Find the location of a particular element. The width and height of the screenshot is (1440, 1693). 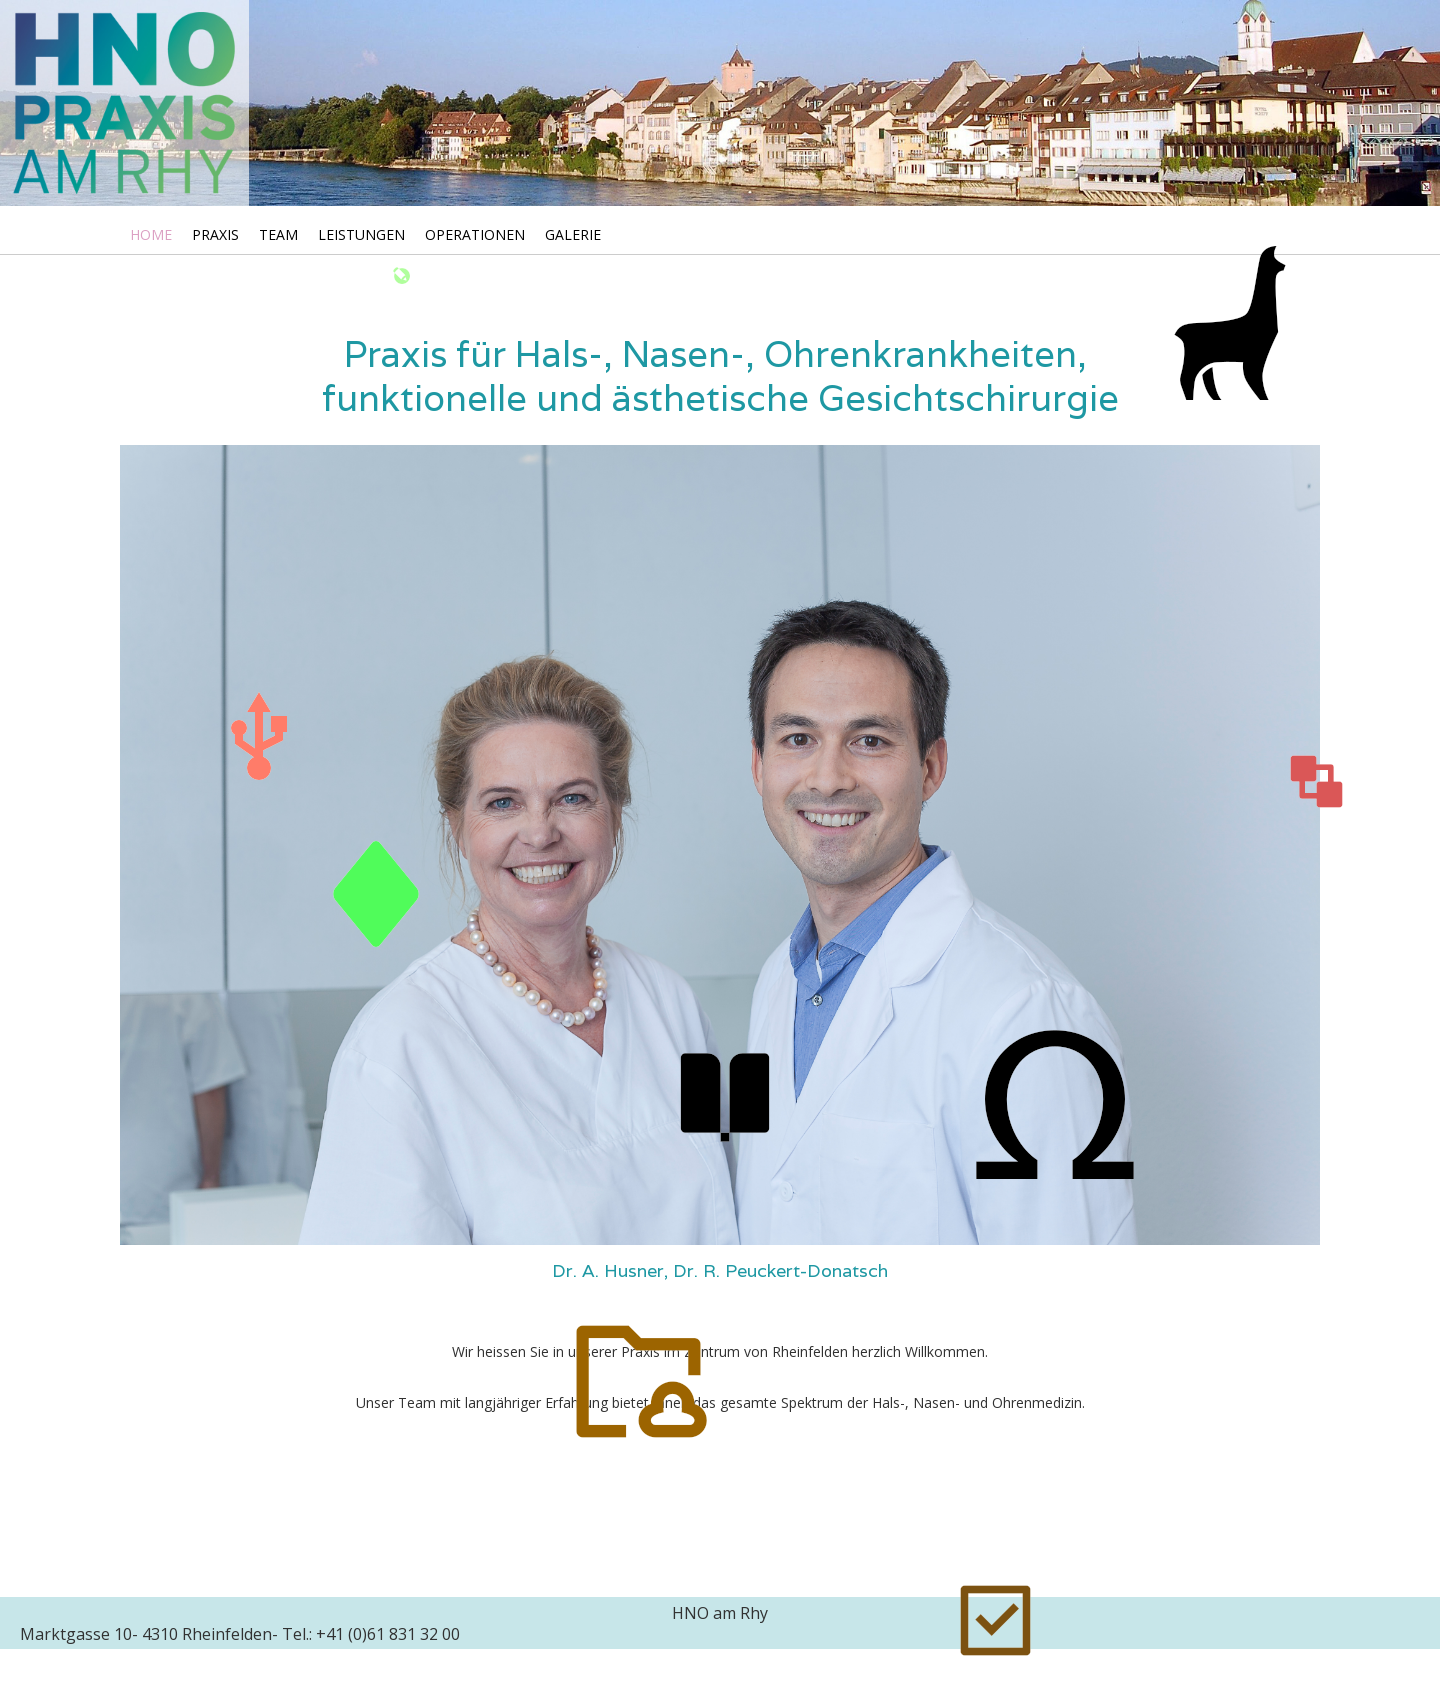

insert omega symbol in text editor is located at coordinates (1055, 1109).